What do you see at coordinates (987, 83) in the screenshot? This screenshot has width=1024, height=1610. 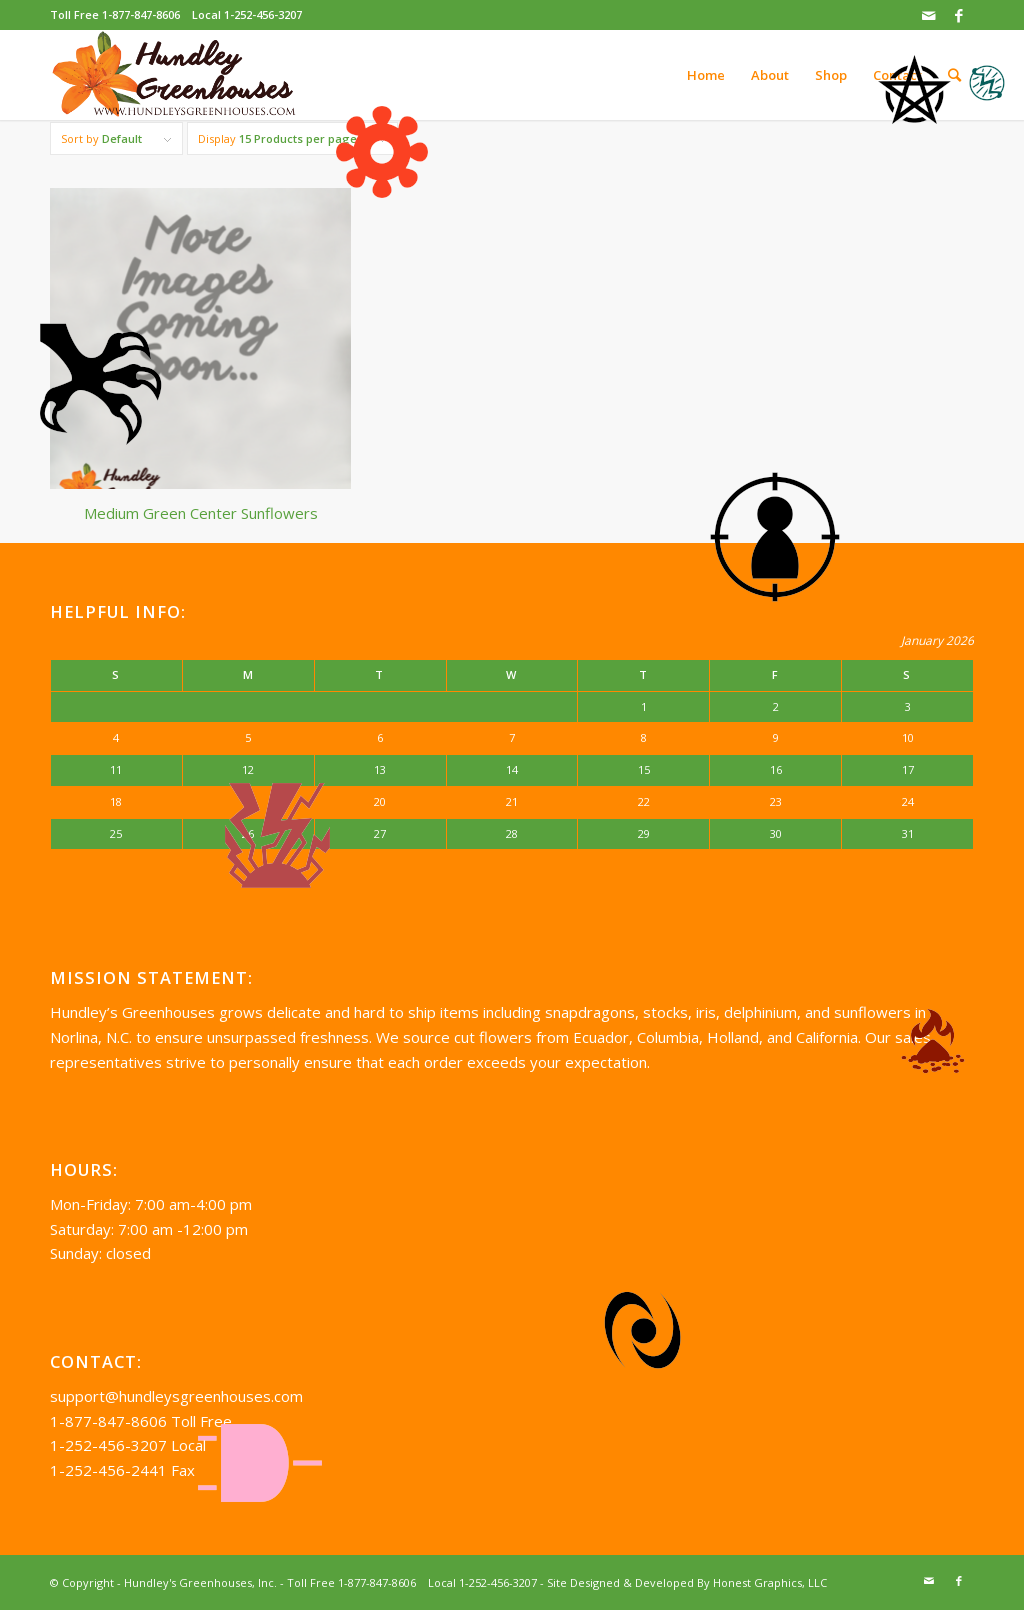 I see `indicates a trapped or contained state` at bounding box center [987, 83].